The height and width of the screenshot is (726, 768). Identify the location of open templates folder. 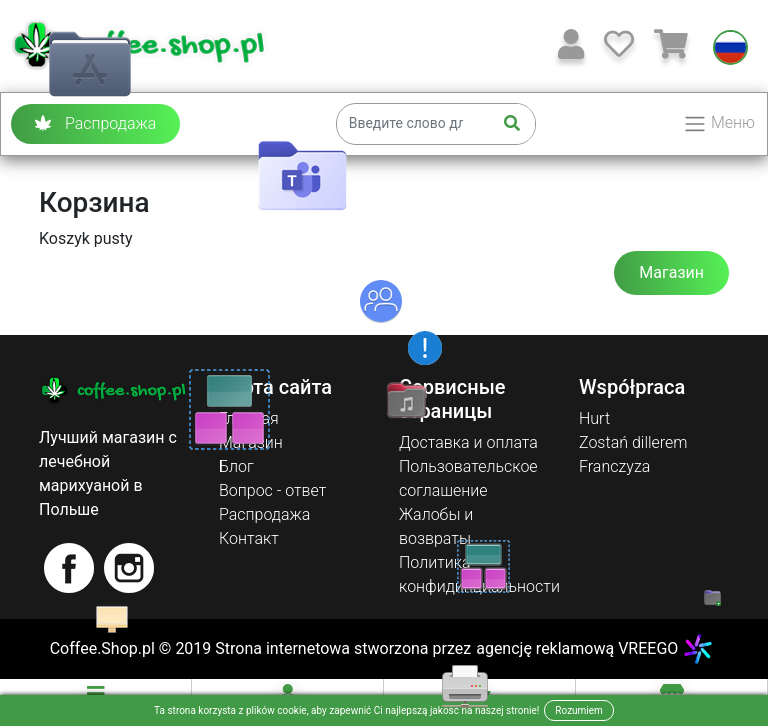
(90, 64).